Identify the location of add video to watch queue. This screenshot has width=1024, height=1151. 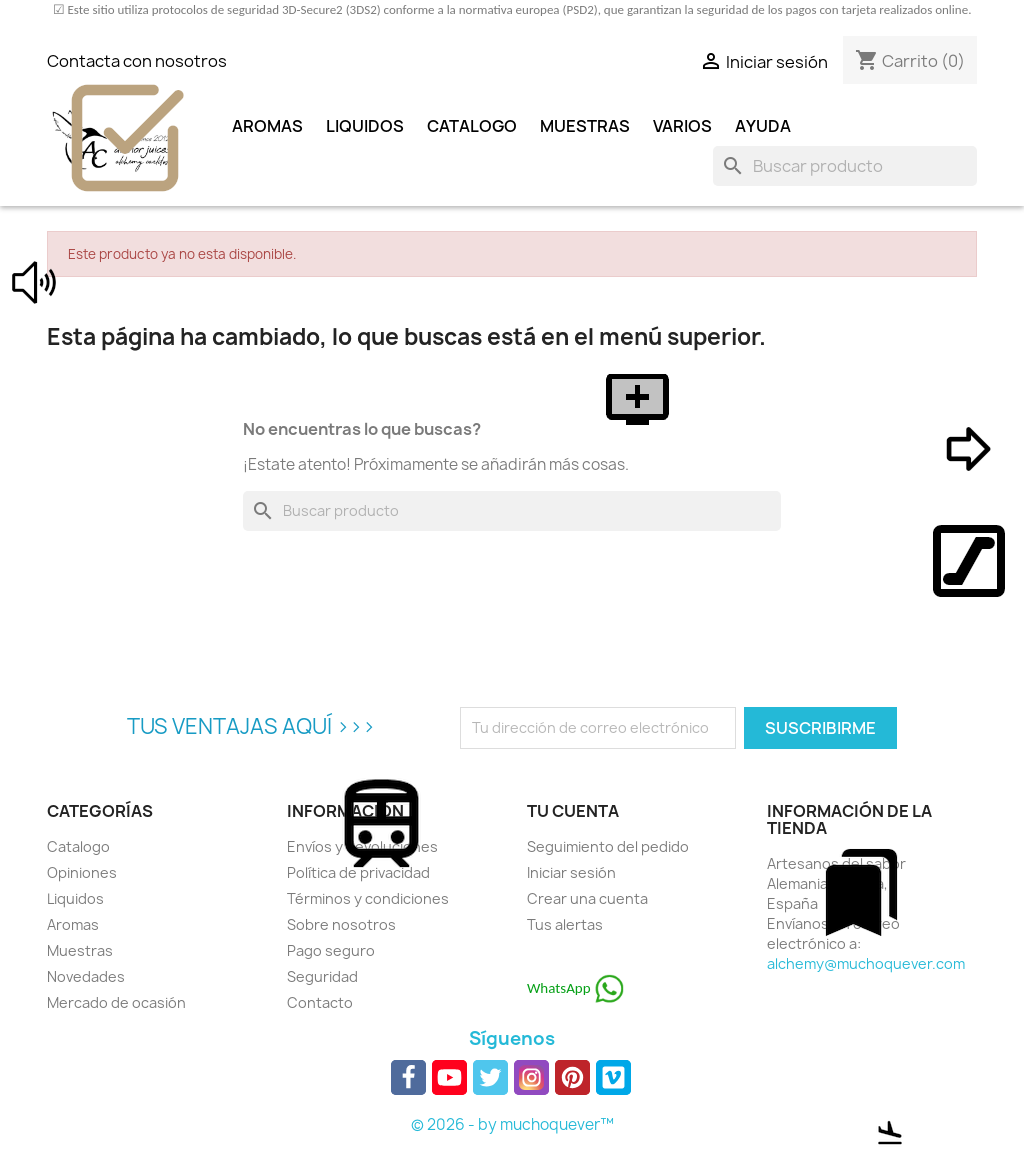
(637, 399).